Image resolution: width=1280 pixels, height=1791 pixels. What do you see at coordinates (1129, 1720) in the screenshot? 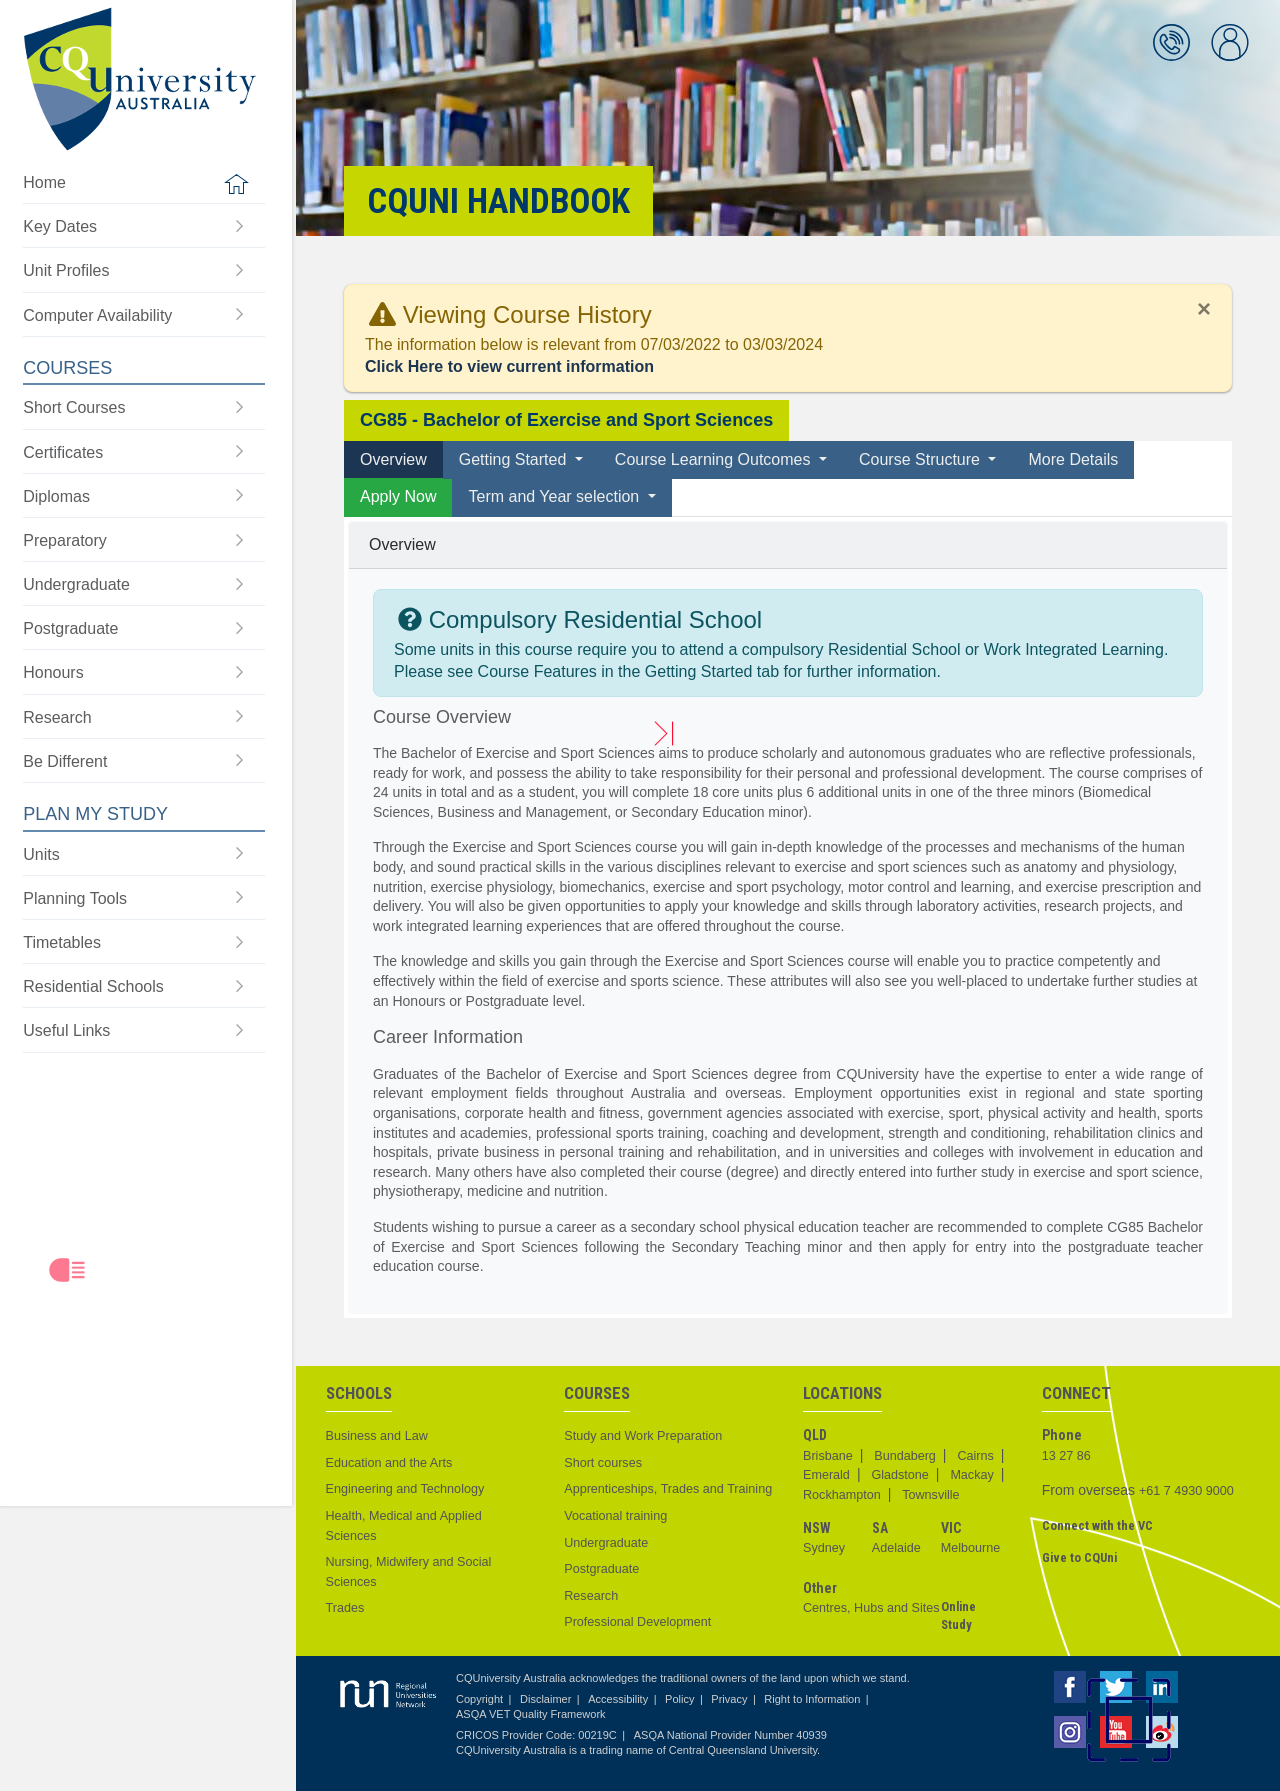
I see `select all items` at bounding box center [1129, 1720].